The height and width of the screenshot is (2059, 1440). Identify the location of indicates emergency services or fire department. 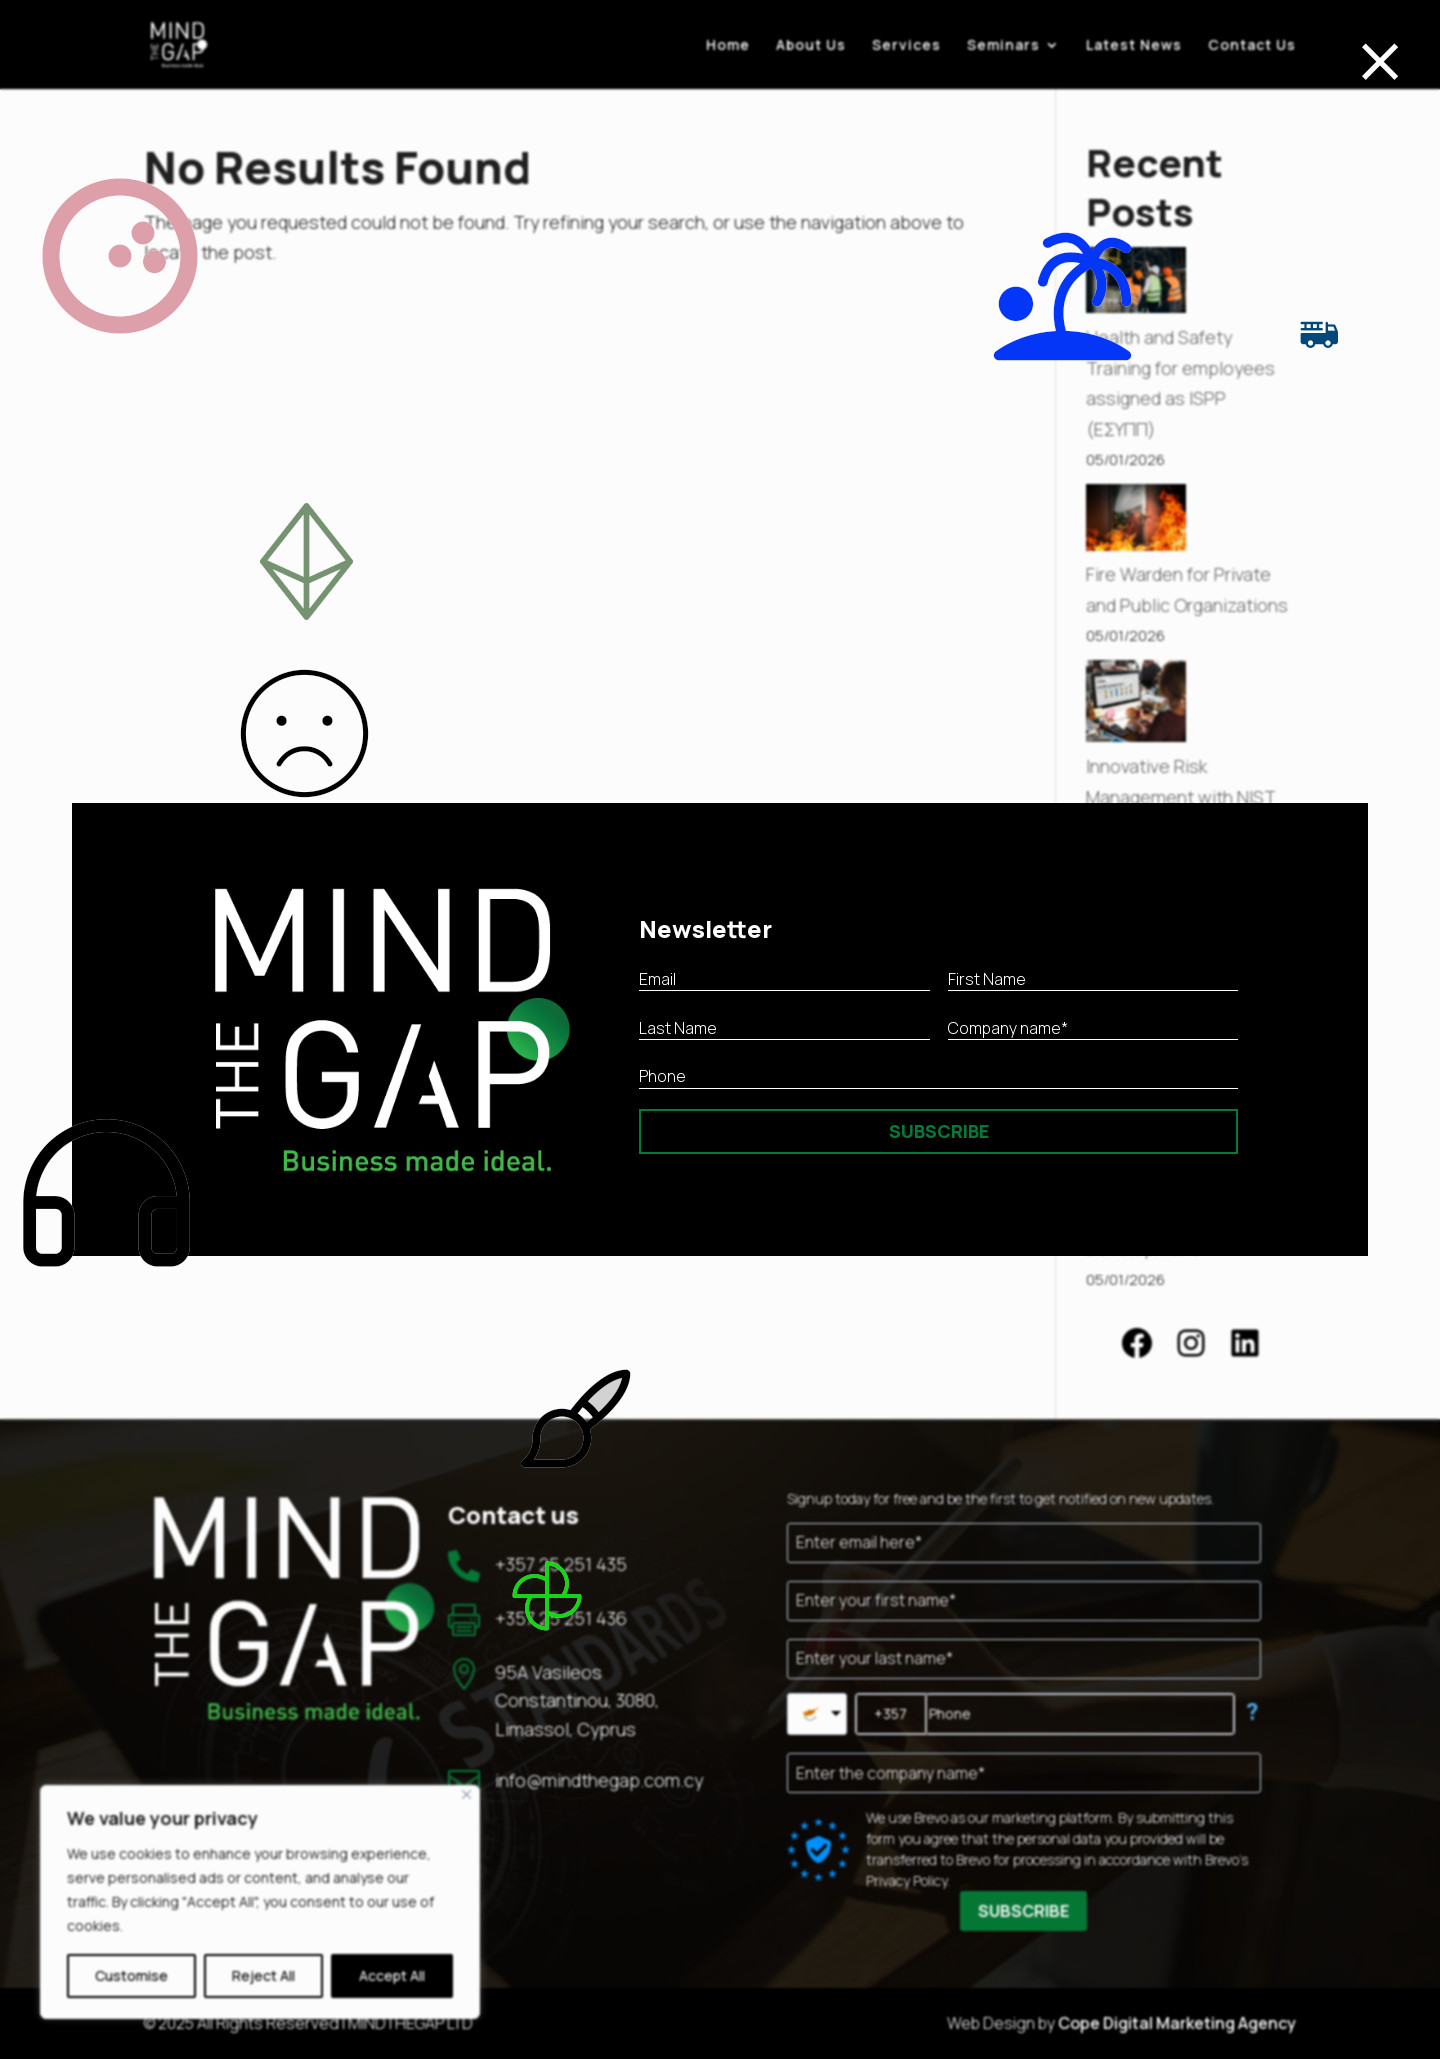
(1318, 333).